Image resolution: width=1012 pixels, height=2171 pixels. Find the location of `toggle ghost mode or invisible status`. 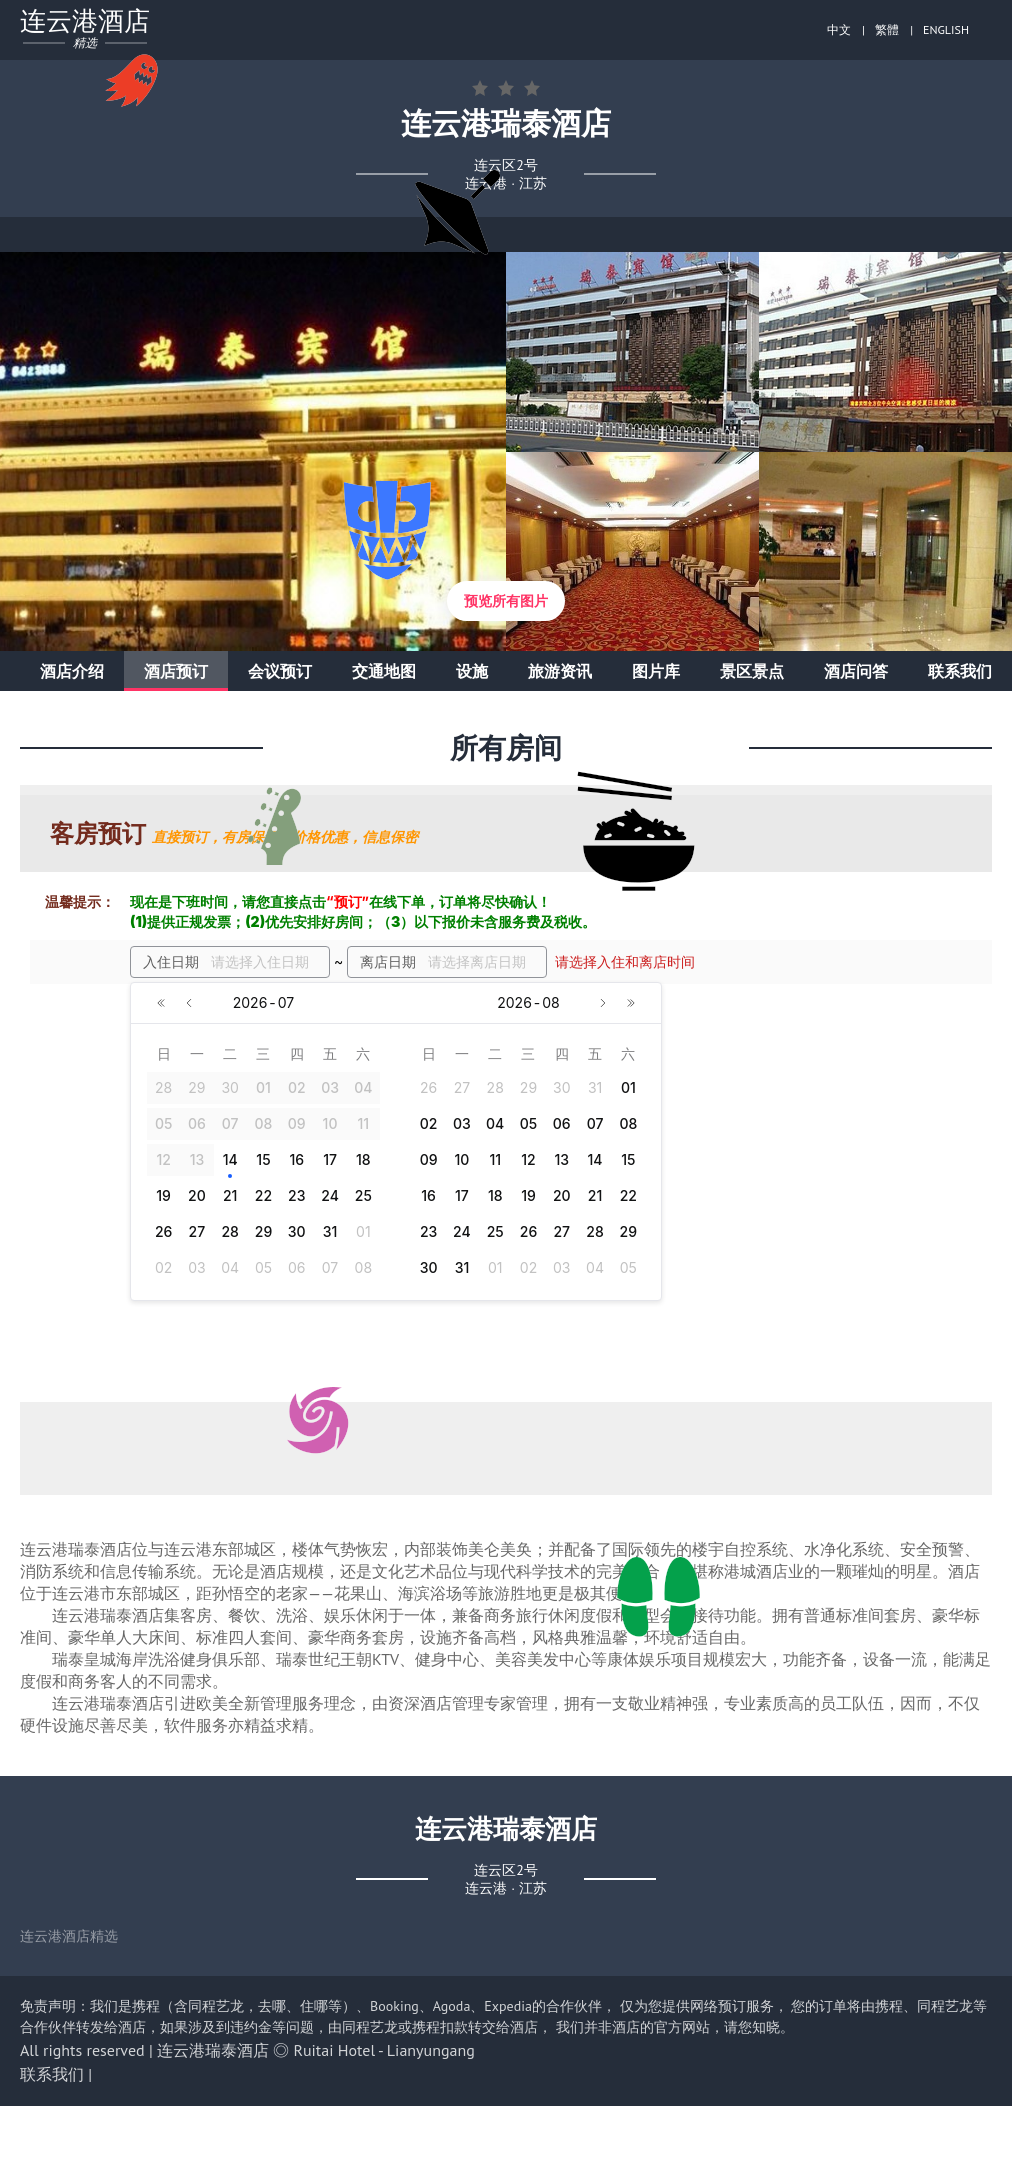

toggle ghost mode or invisible status is located at coordinates (131, 80).